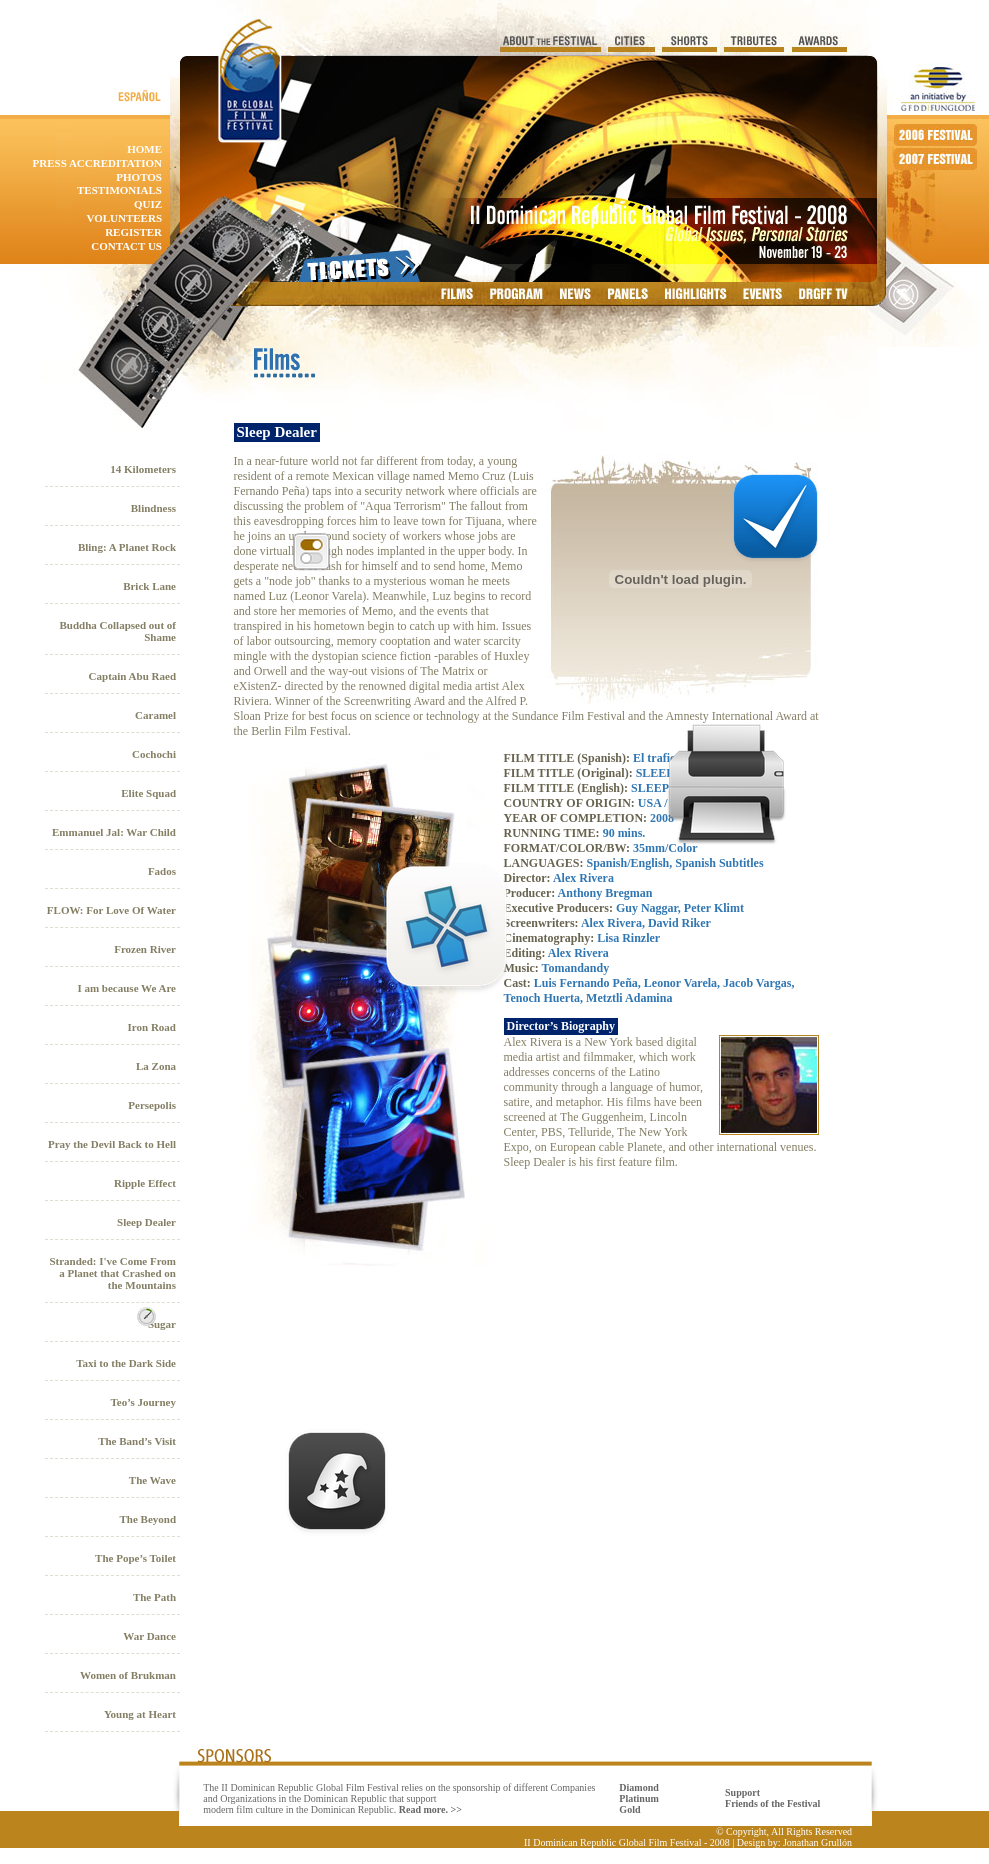  I want to click on open gnome tweaks settings, so click(311, 551).